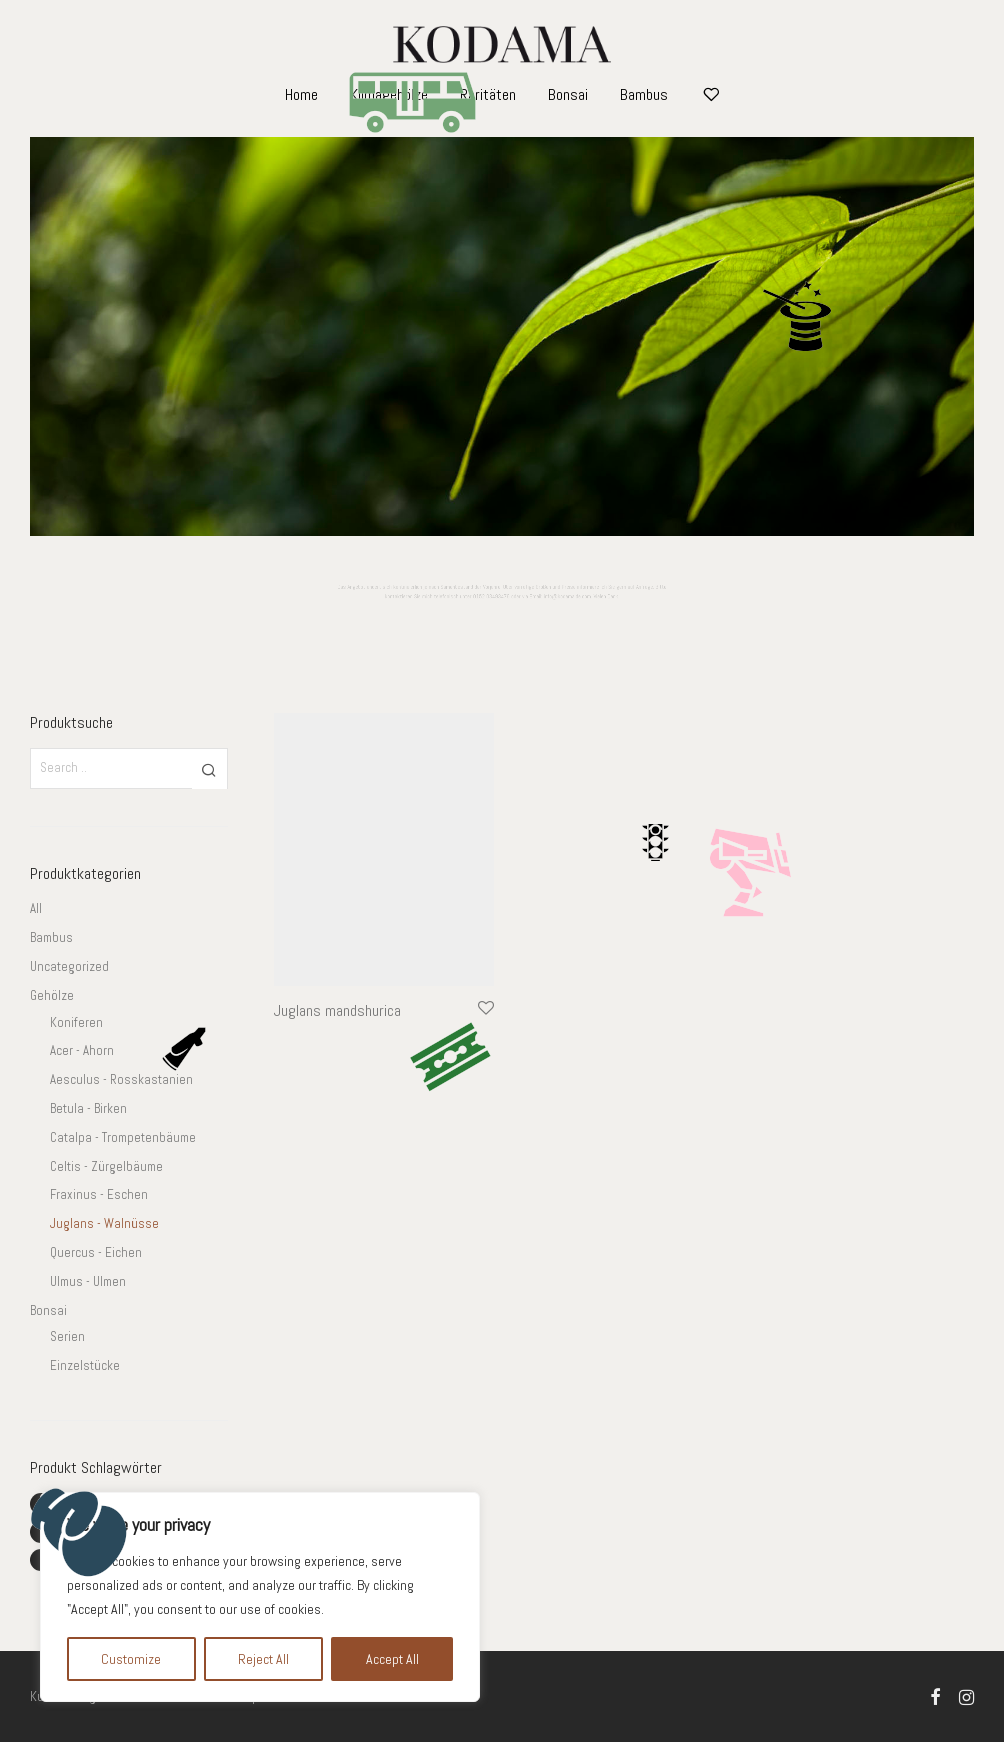  I want to click on view public transit options, so click(412, 102).